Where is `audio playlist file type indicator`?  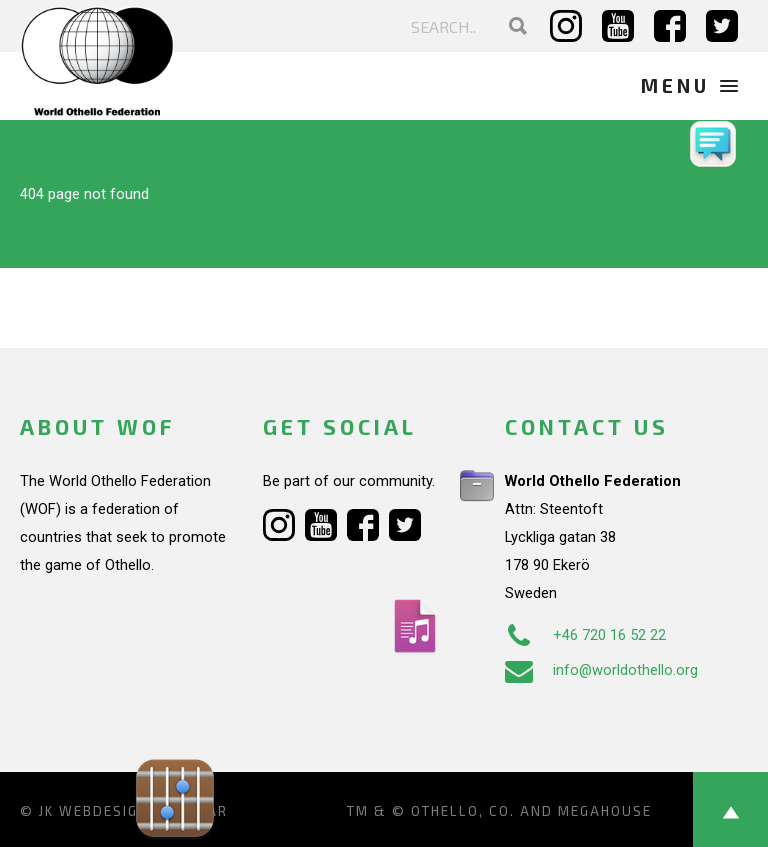 audio playlist file type indicator is located at coordinates (415, 626).